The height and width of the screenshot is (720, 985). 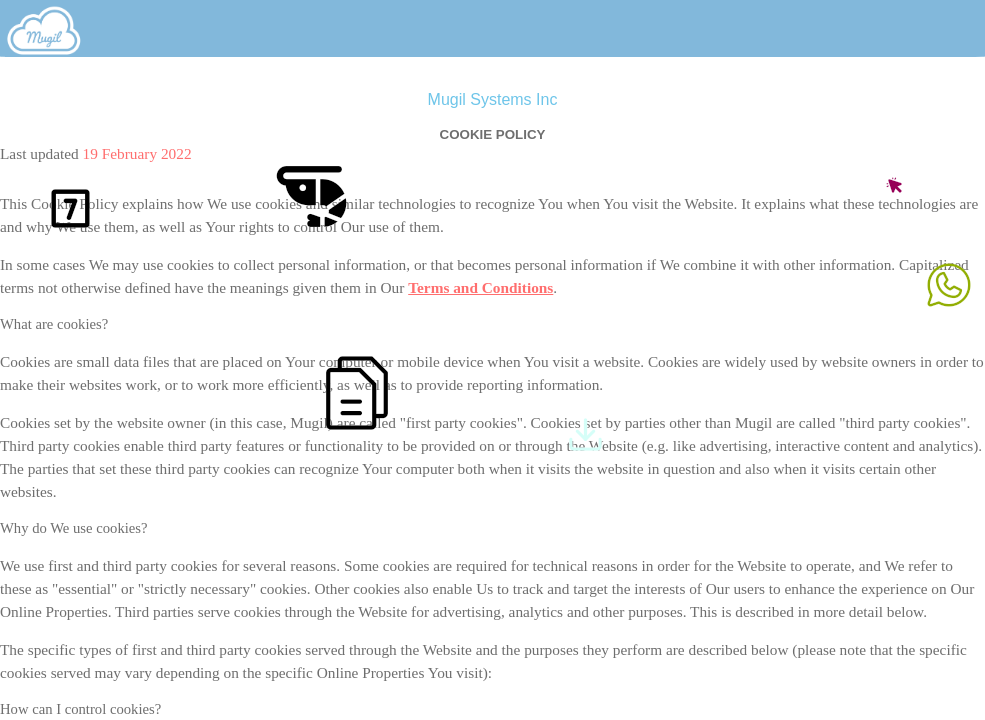 What do you see at coordinates (895, 186) in the screenshot?
I see `click or tap to interact` at bounding box center [895, 186].